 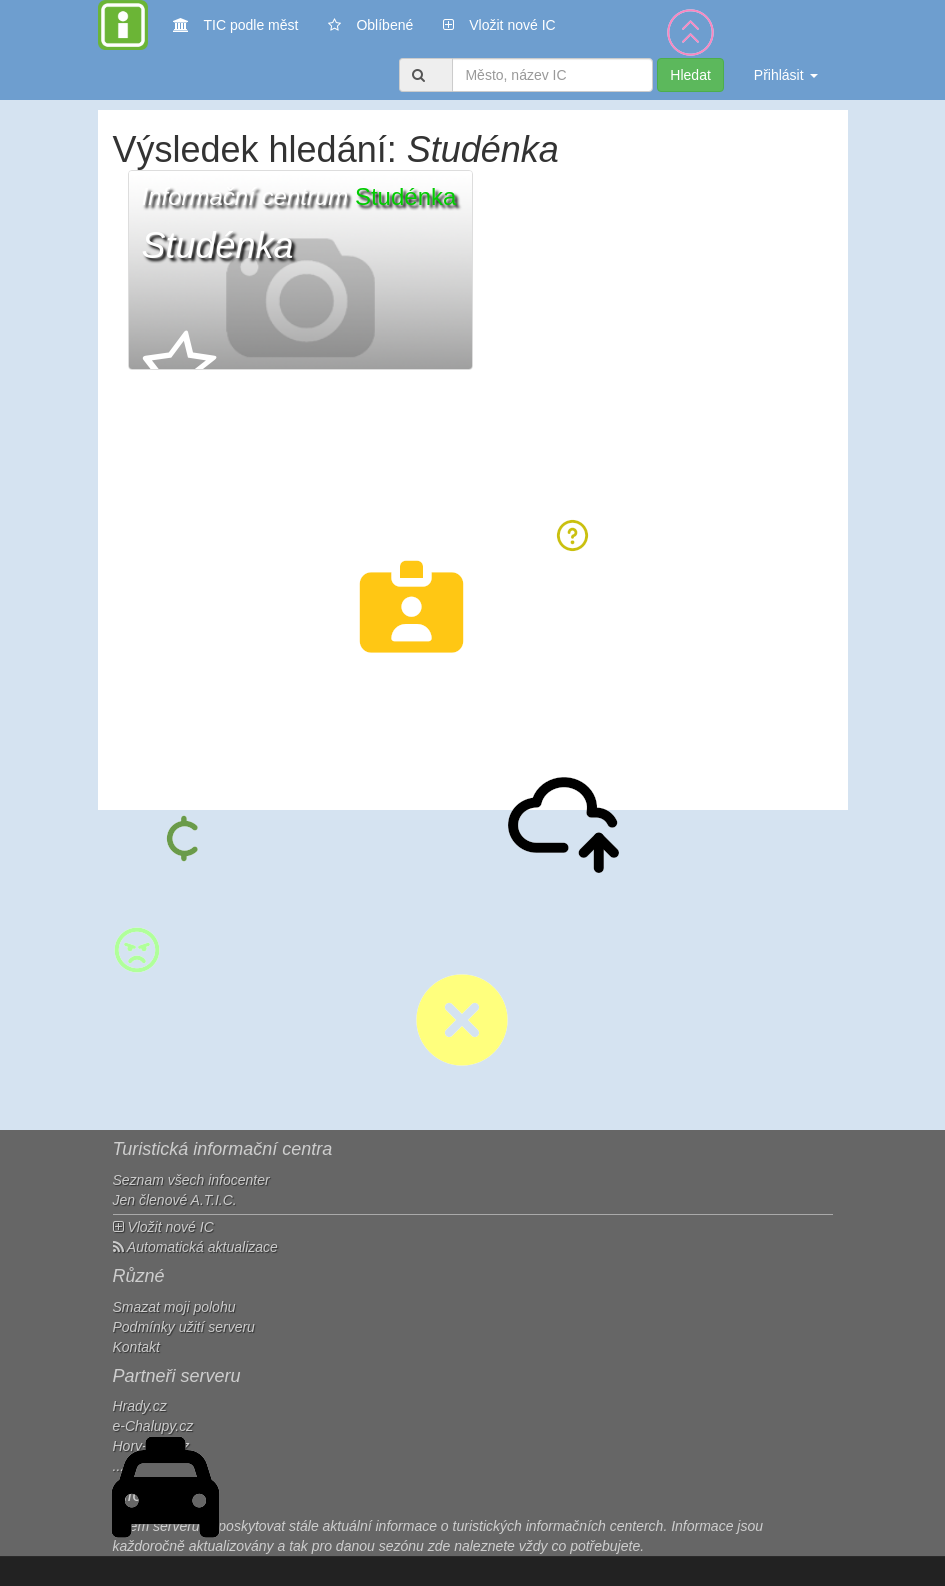 What do you see at coordinates (411, 612) in the screenshot?
I see `view your employee or member ID badge` at bounding box center [411, 612].